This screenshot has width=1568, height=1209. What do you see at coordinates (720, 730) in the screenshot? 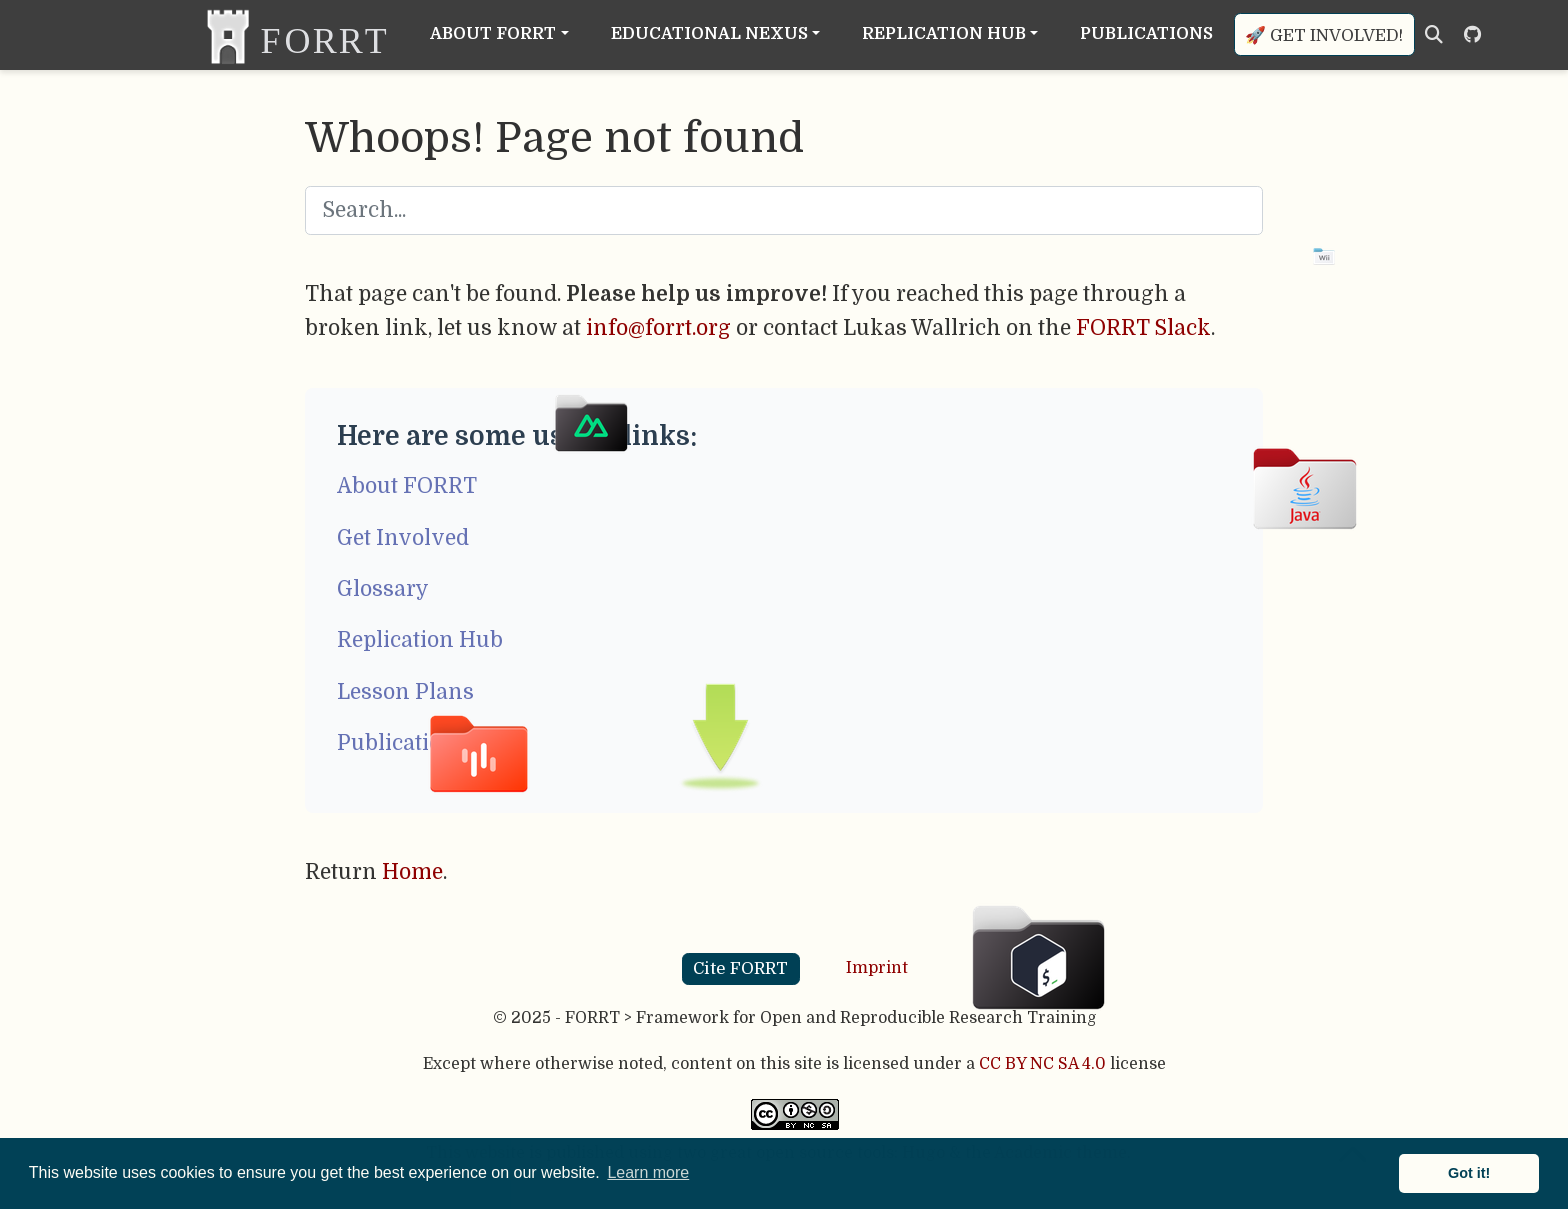
I see `save the current file or document` at bounding box center [720, 730].